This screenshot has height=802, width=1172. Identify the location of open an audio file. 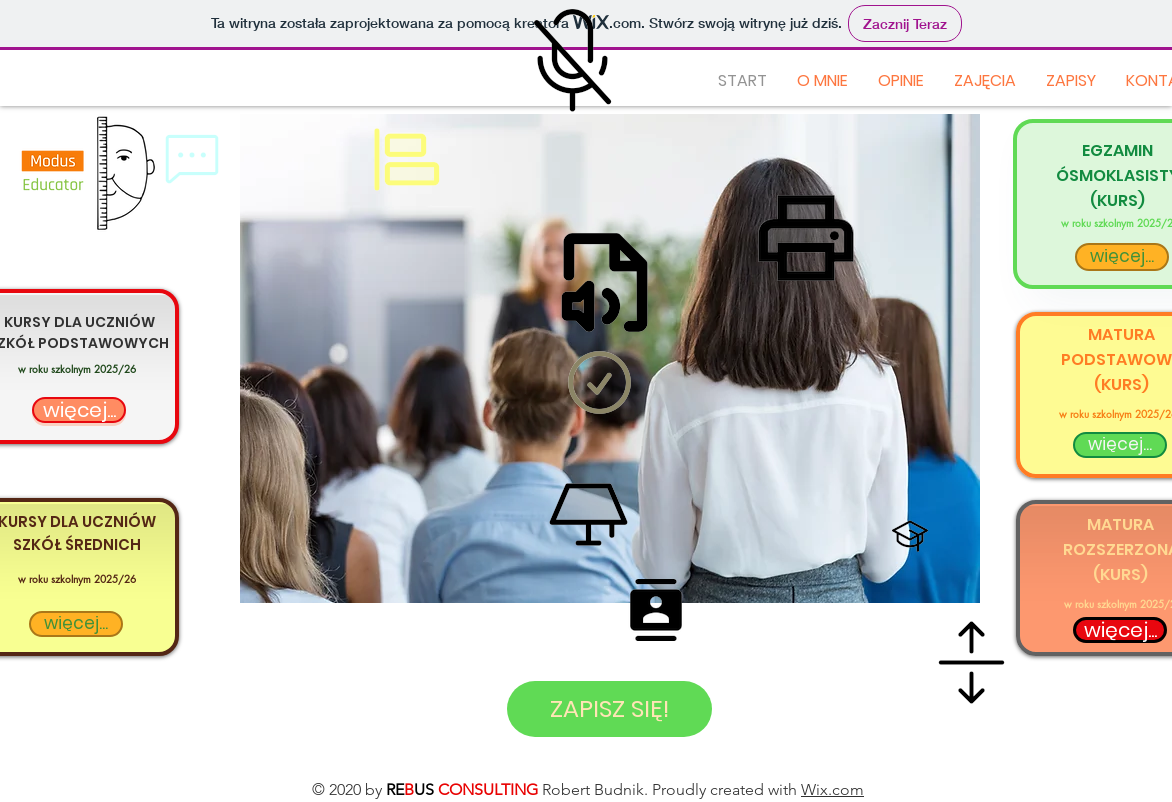
(605, 282).